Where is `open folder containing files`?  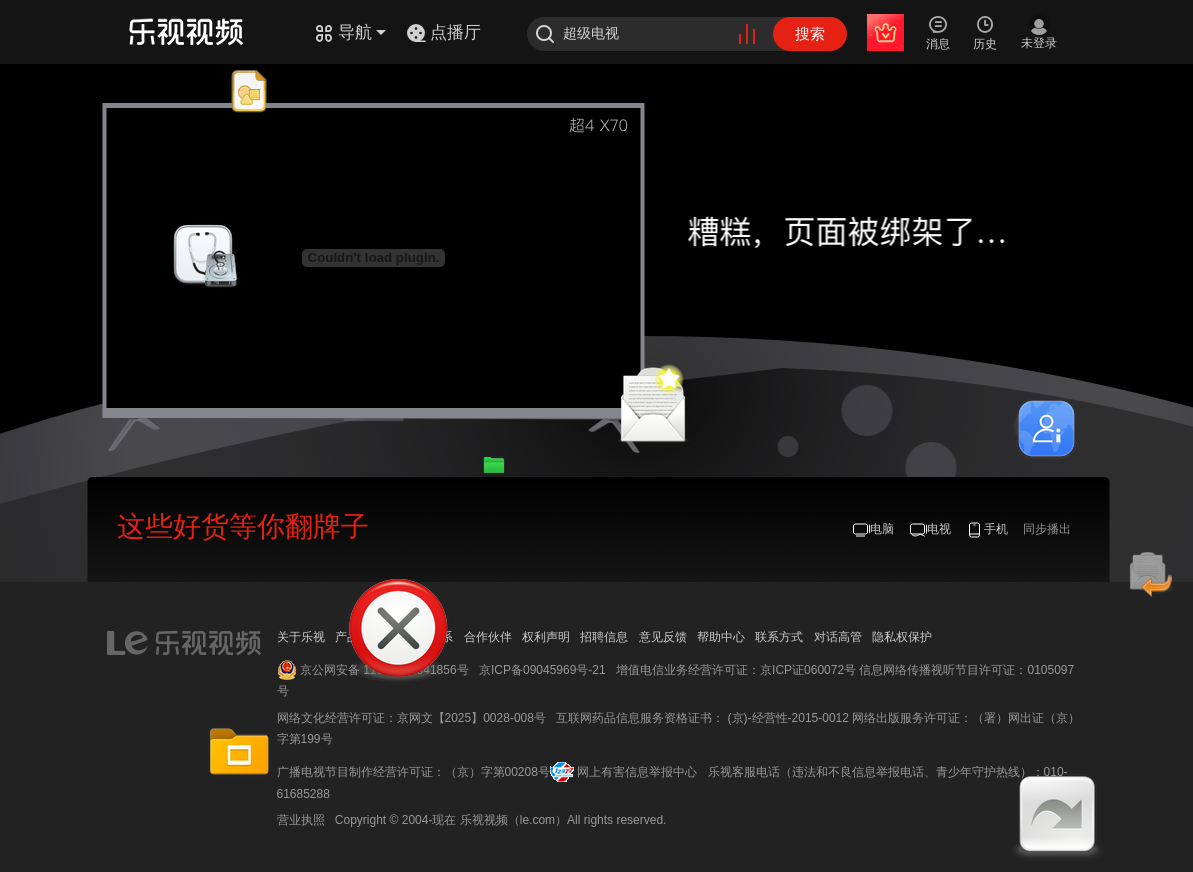
open folder containing files is located at coordinates (494, 465).